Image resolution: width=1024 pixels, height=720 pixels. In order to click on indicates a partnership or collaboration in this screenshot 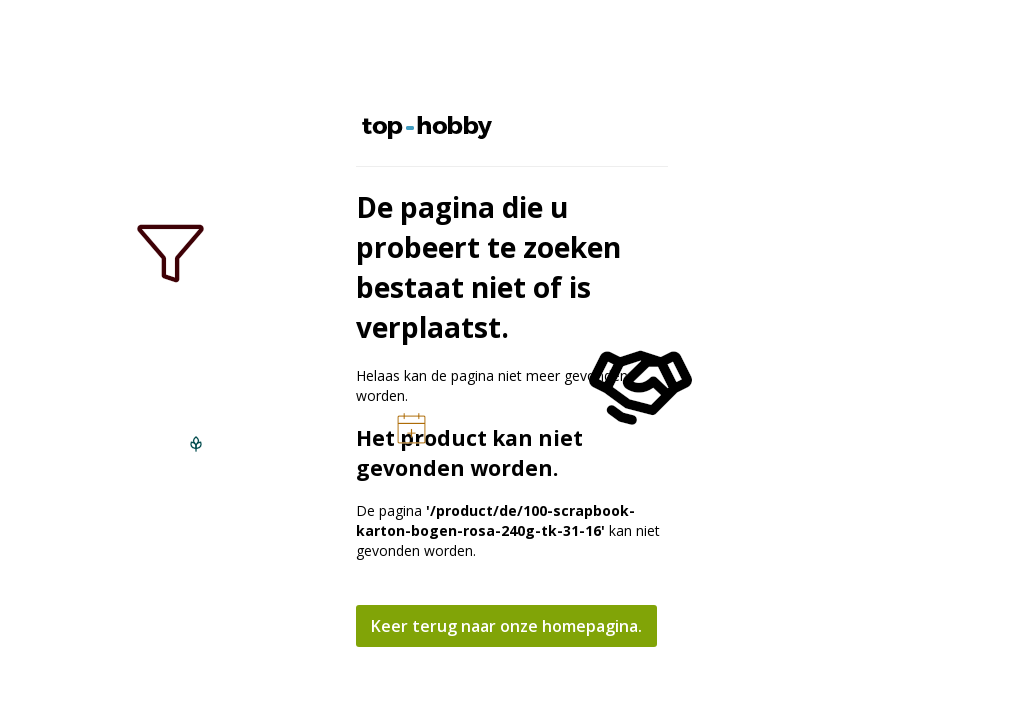, I will do `click(640, 384)`.